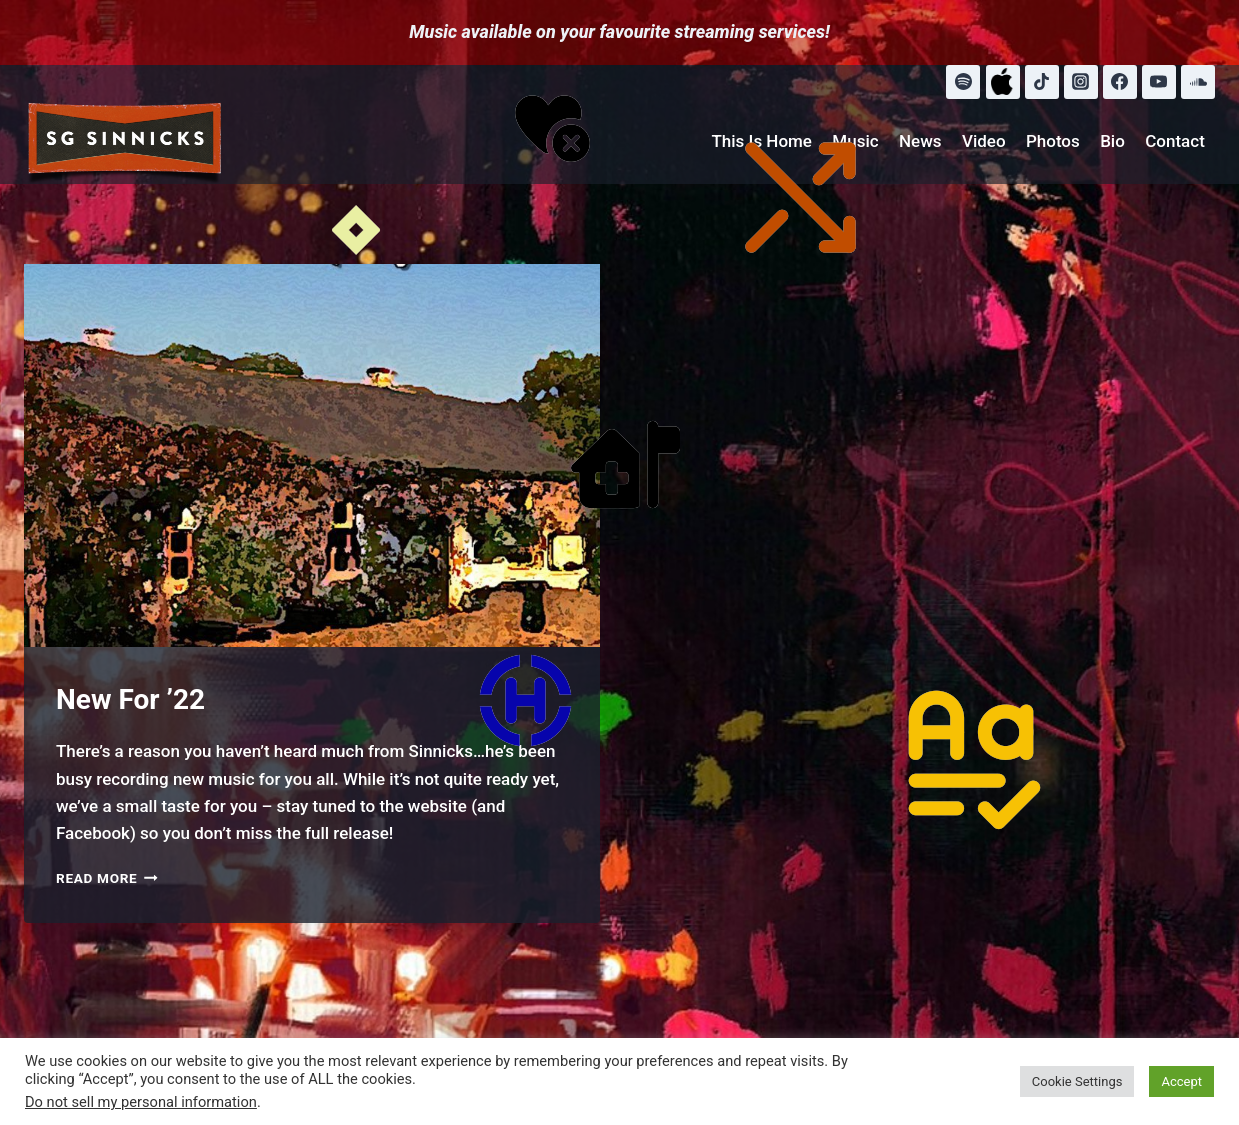 The height and width of the screenshot is (1125, 1239). What do you see at coordinates (552, 124) in the screenshot?
I see `remove item from favorites` at bounding box center [552, 124].